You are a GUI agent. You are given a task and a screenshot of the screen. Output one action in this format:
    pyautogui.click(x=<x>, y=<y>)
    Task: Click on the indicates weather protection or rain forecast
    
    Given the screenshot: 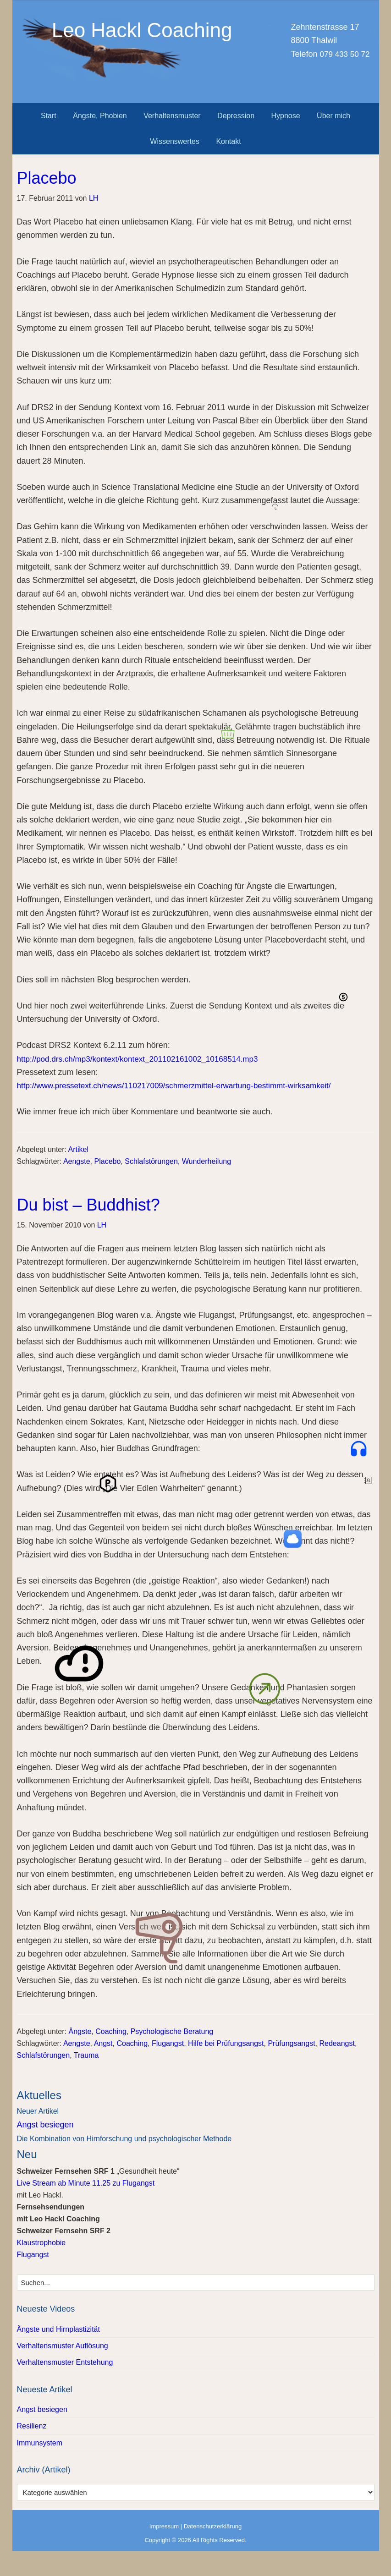 What is the action you would take?
    pyautogui.click(x=275, y=507)
    